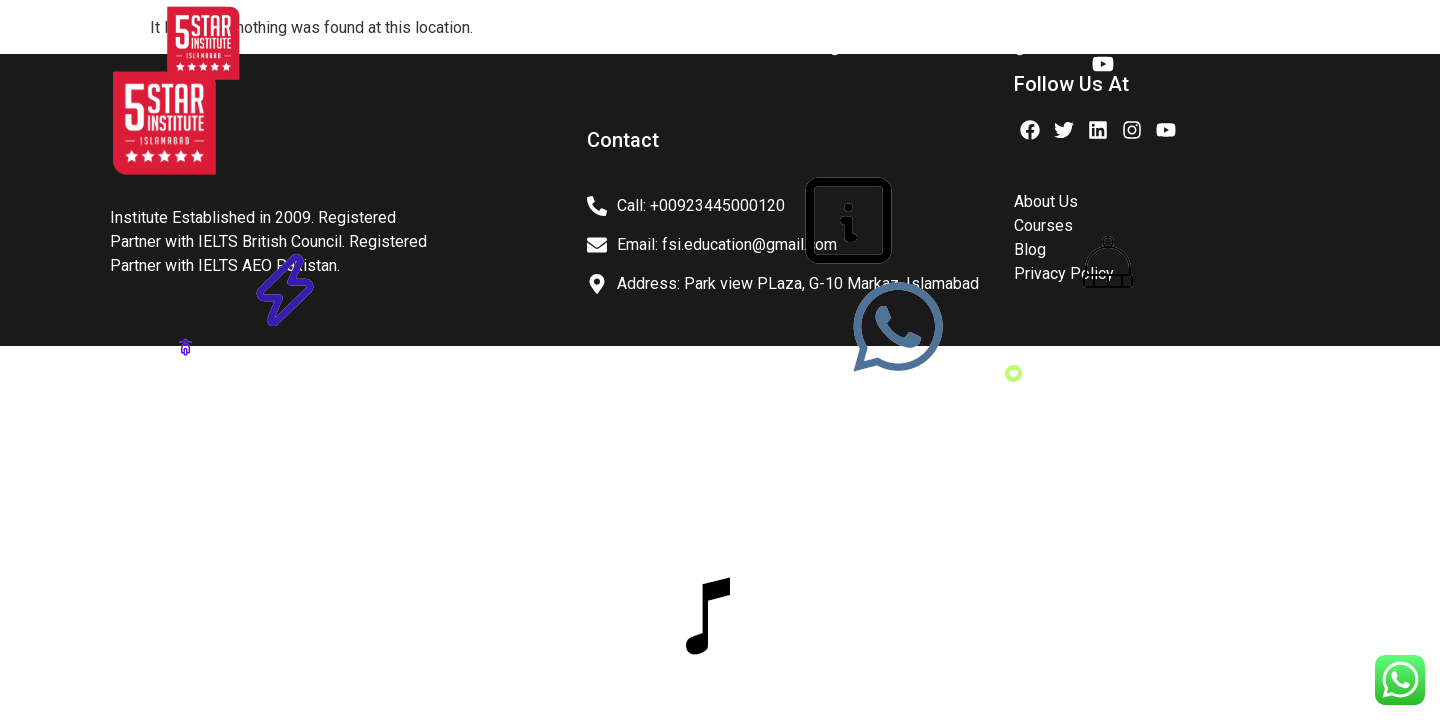  I want to click on add to favorites, so click(1013, 373).